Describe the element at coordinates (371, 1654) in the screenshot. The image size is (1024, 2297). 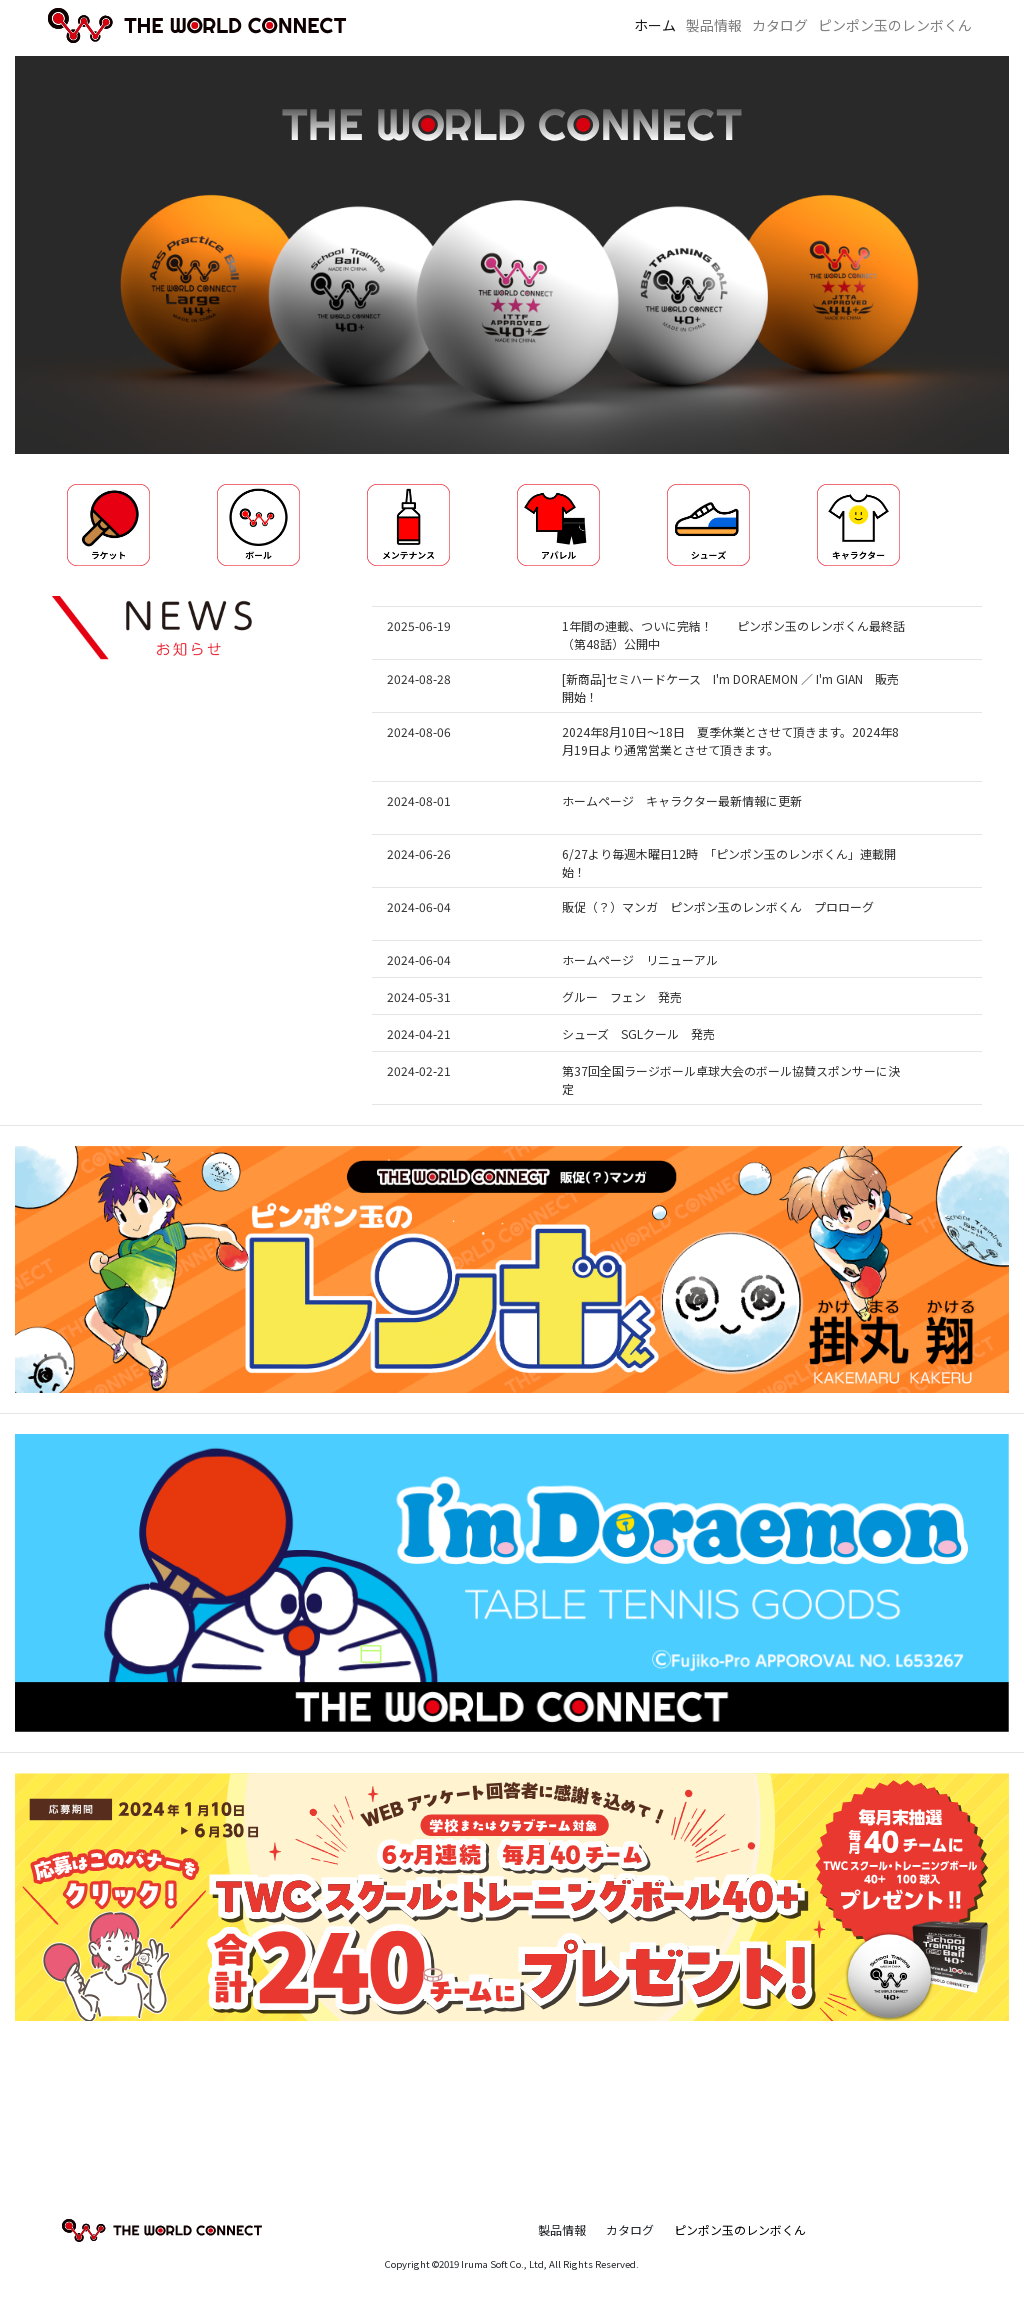
I see `open web browser` at that location.